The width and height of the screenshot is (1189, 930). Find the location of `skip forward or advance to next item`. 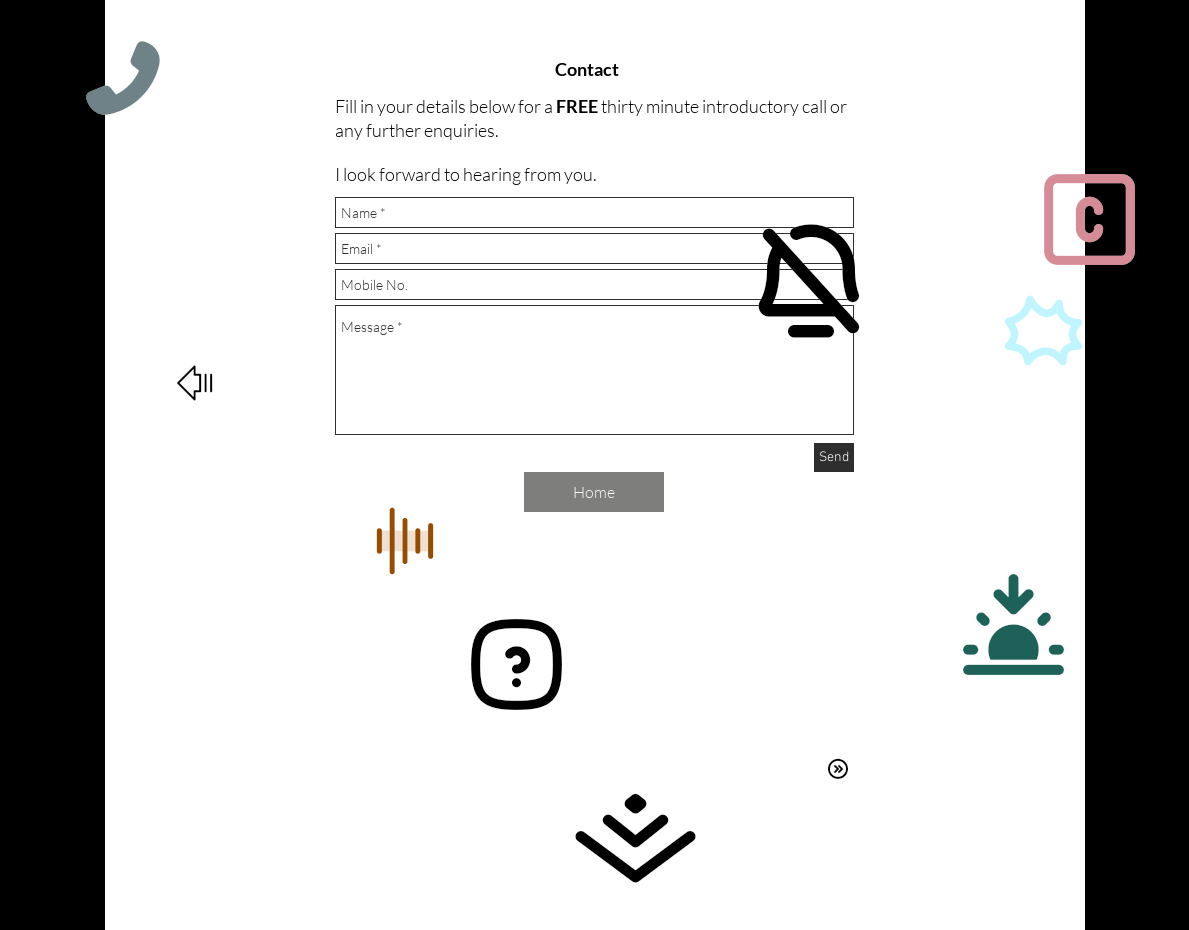

skip forward or advance to next item is located at coordinates (838, 769).